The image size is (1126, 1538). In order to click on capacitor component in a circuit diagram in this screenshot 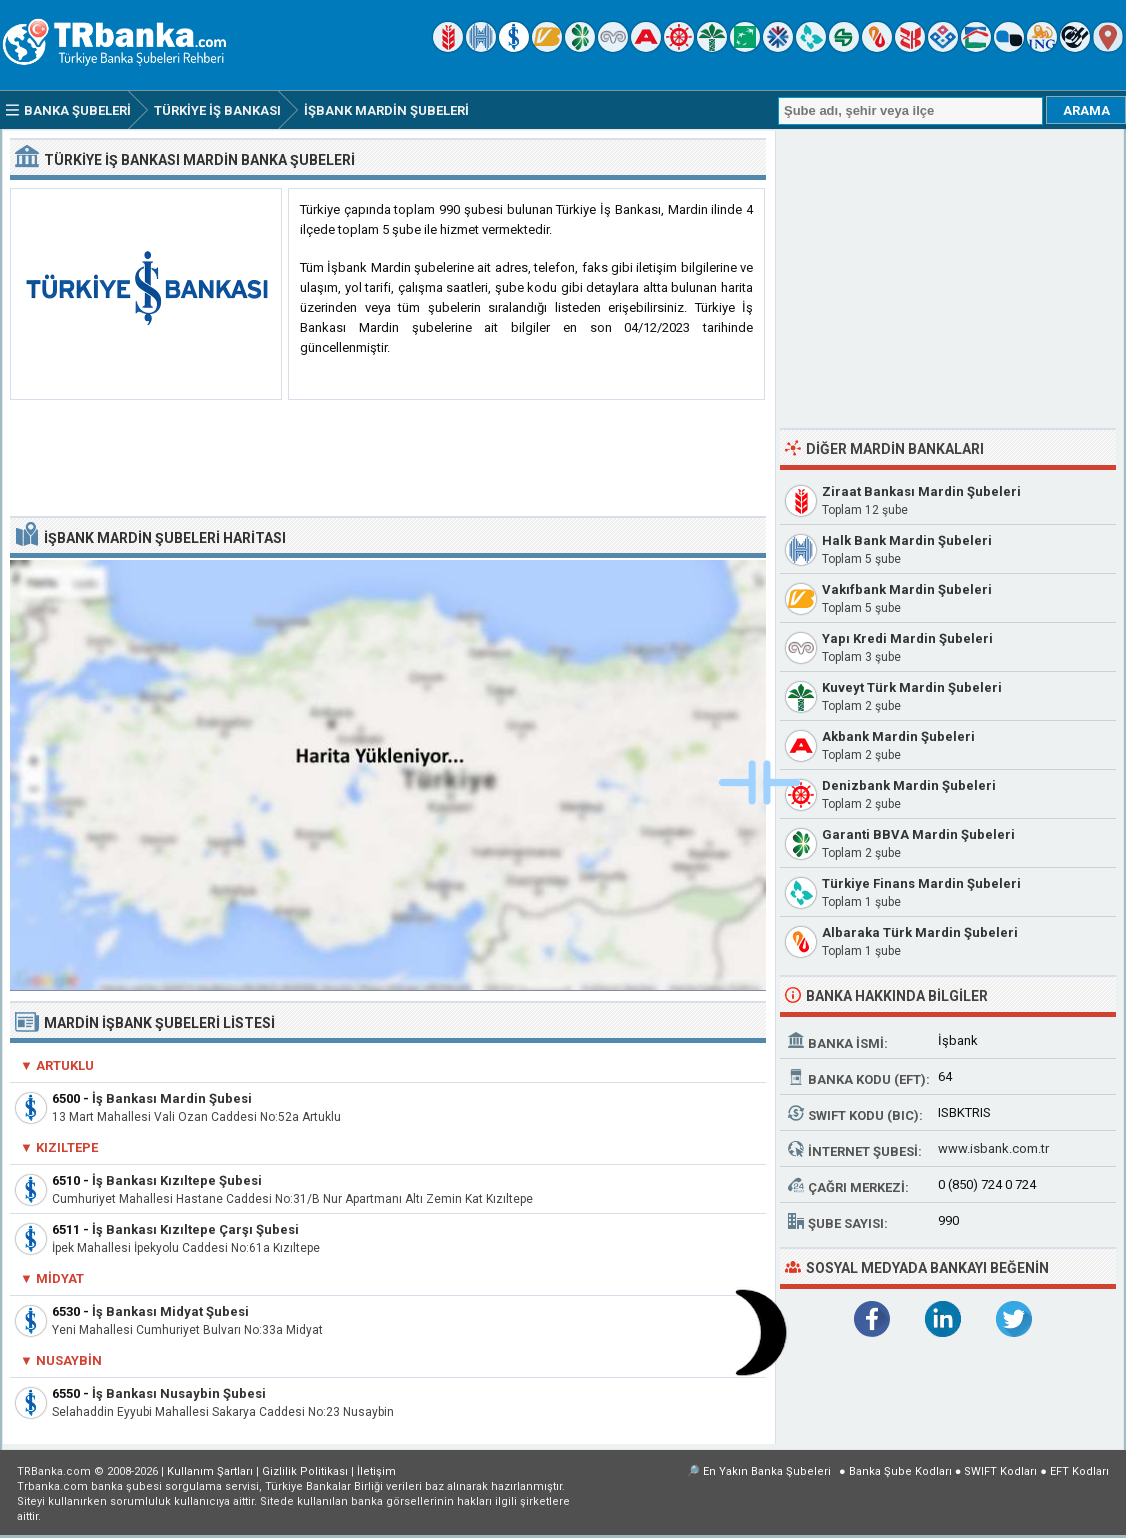, I will do `click(759, 782)`.